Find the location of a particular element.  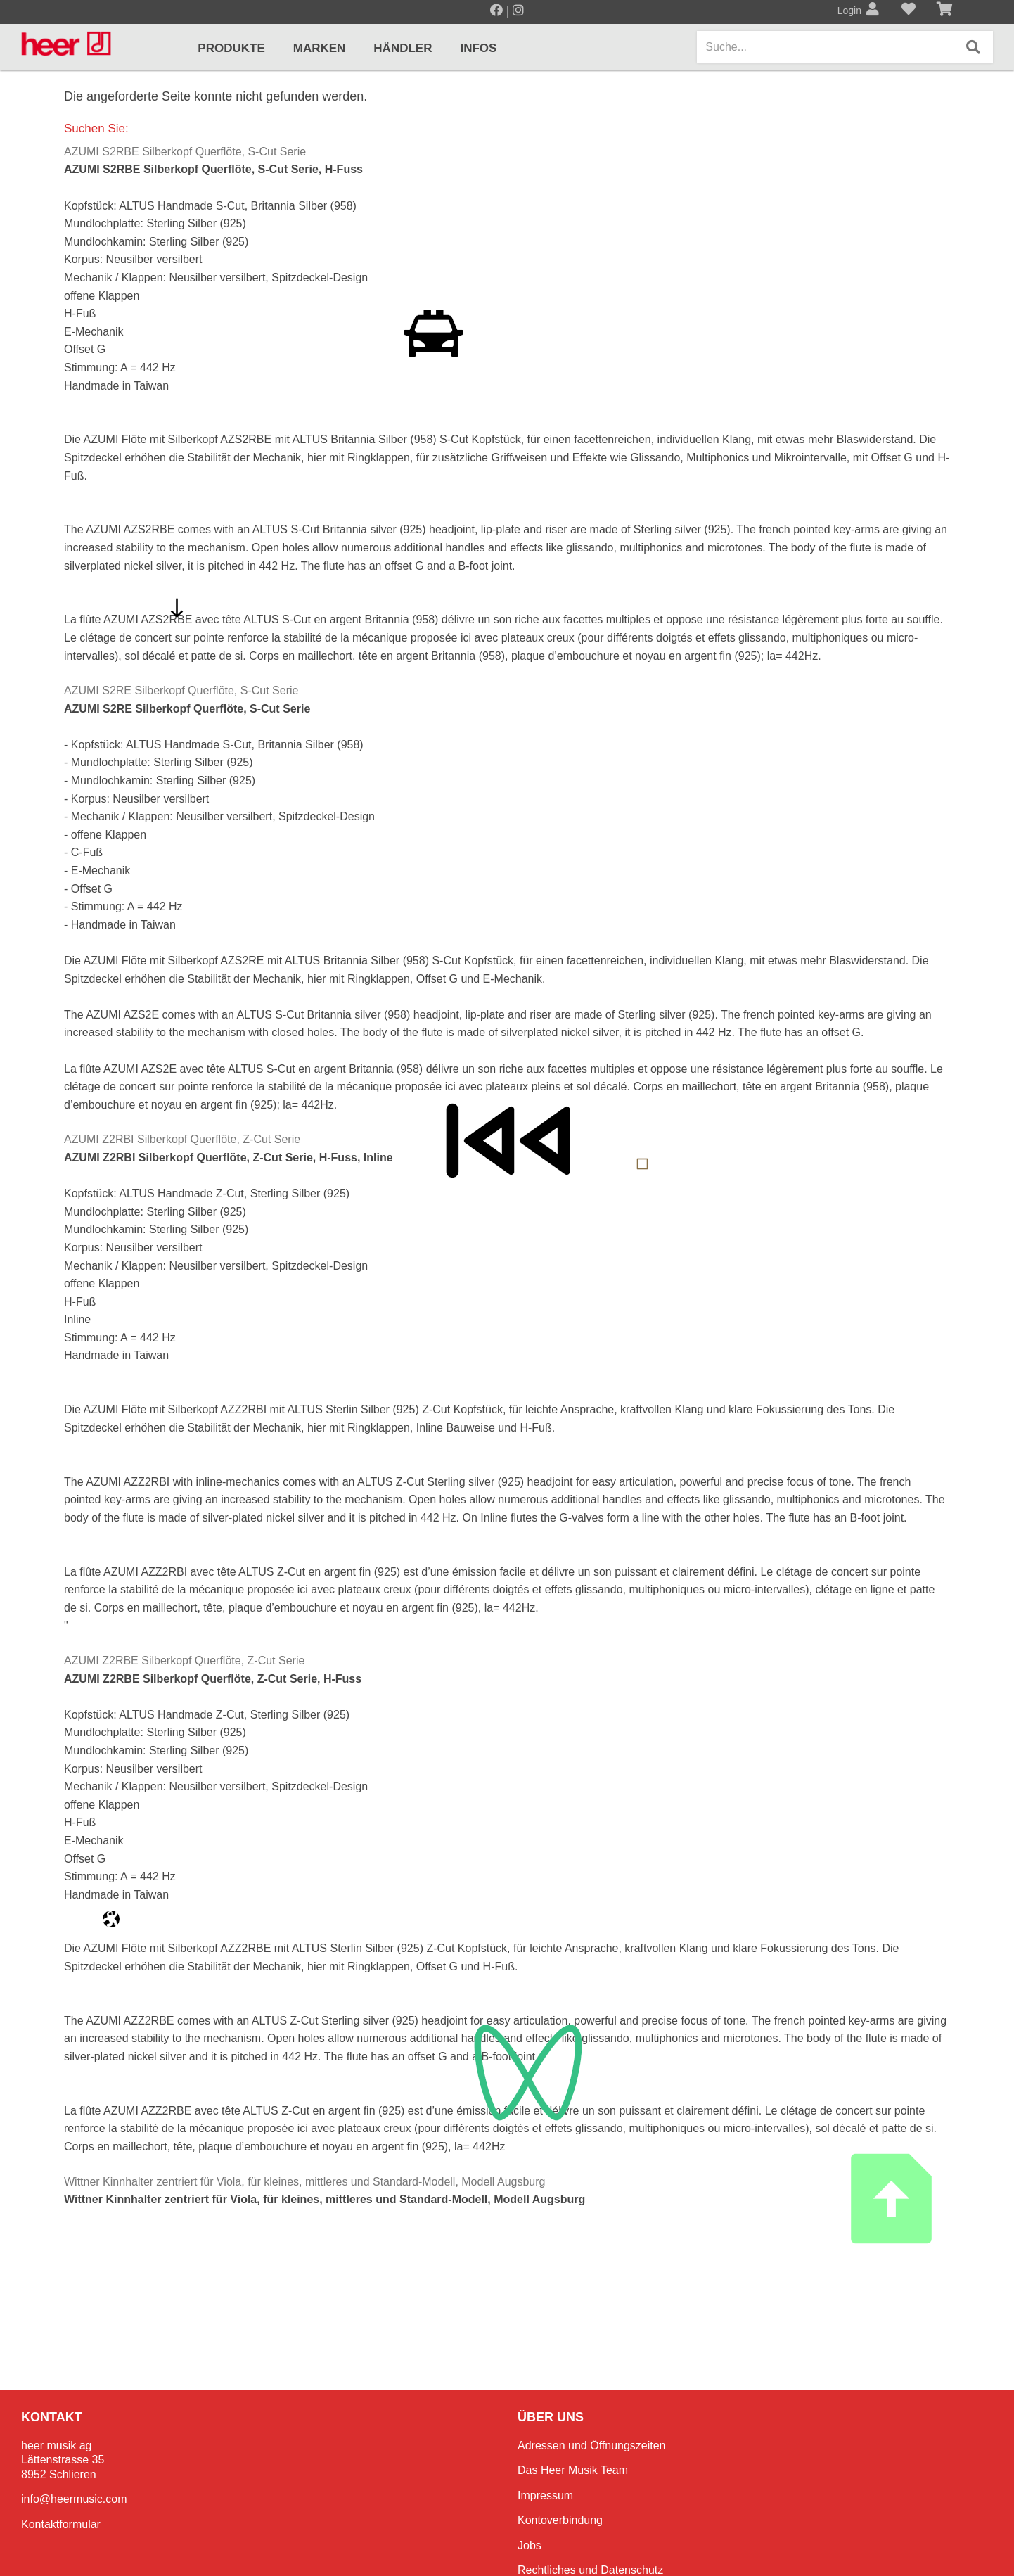

open wechat channels is located at coordinates (528, 2072).